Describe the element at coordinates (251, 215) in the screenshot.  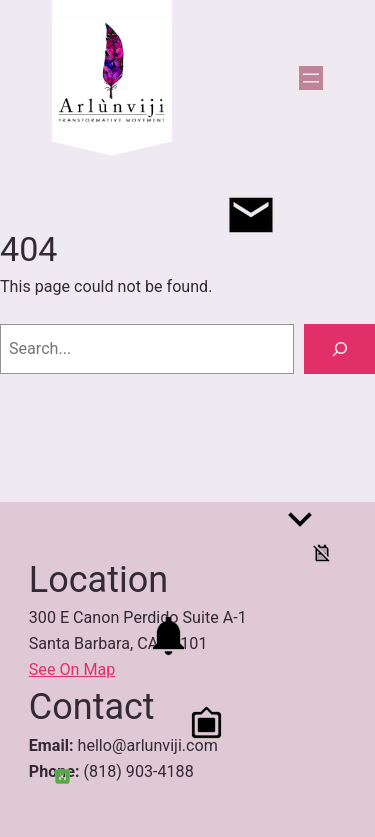
I see `access your email inbox` at that location.